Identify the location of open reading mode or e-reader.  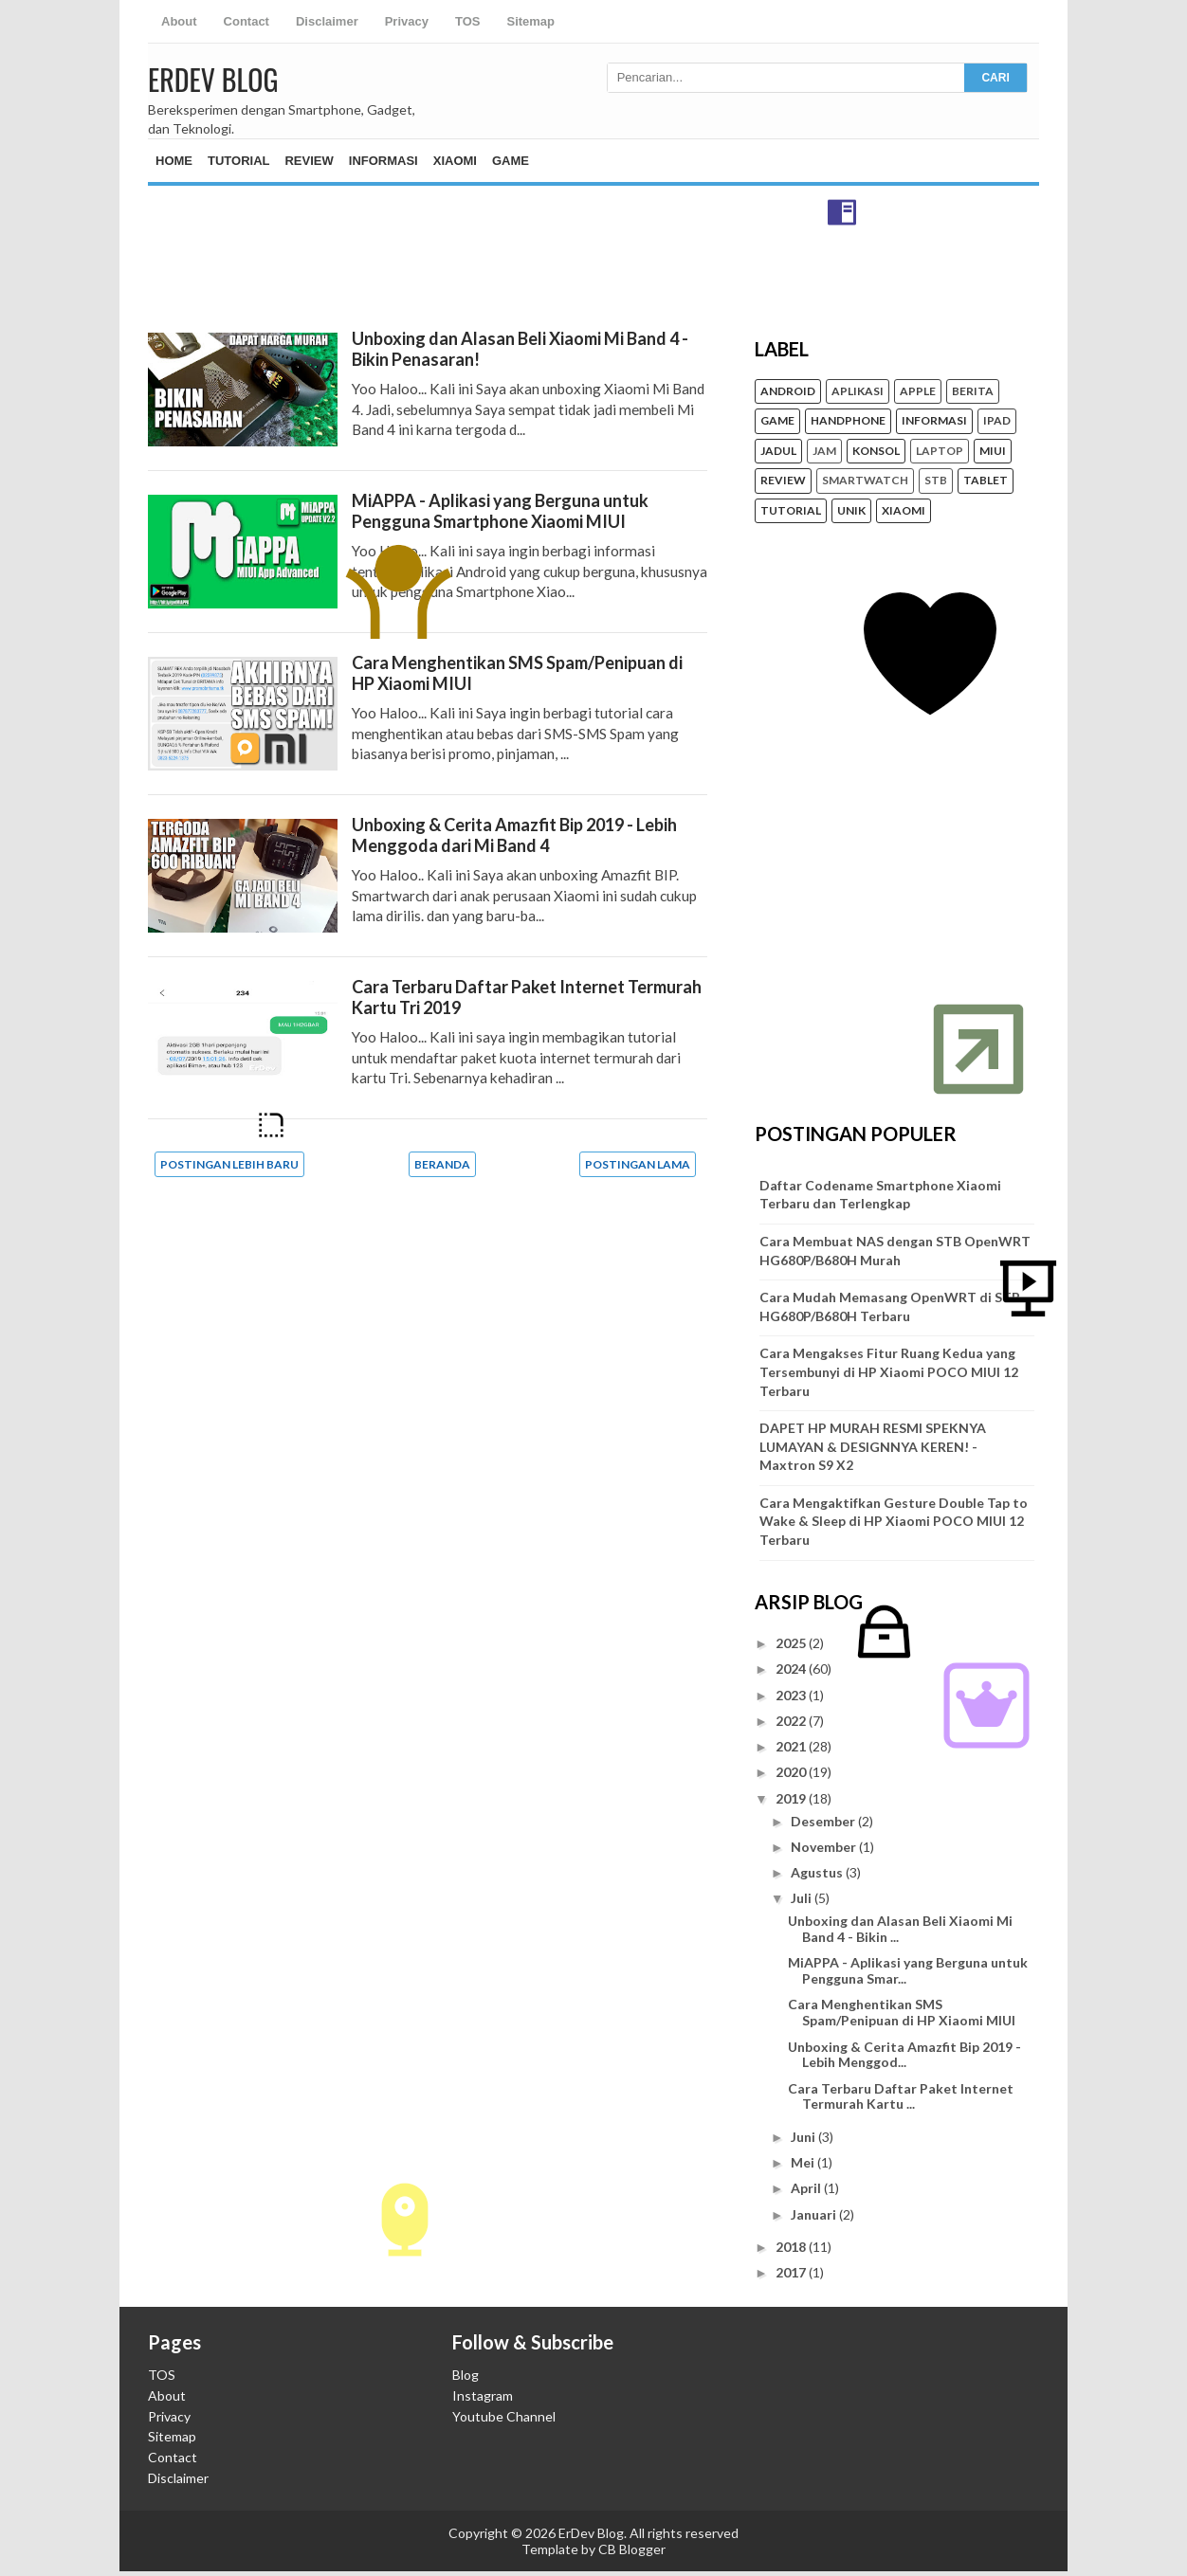
(842, 212).